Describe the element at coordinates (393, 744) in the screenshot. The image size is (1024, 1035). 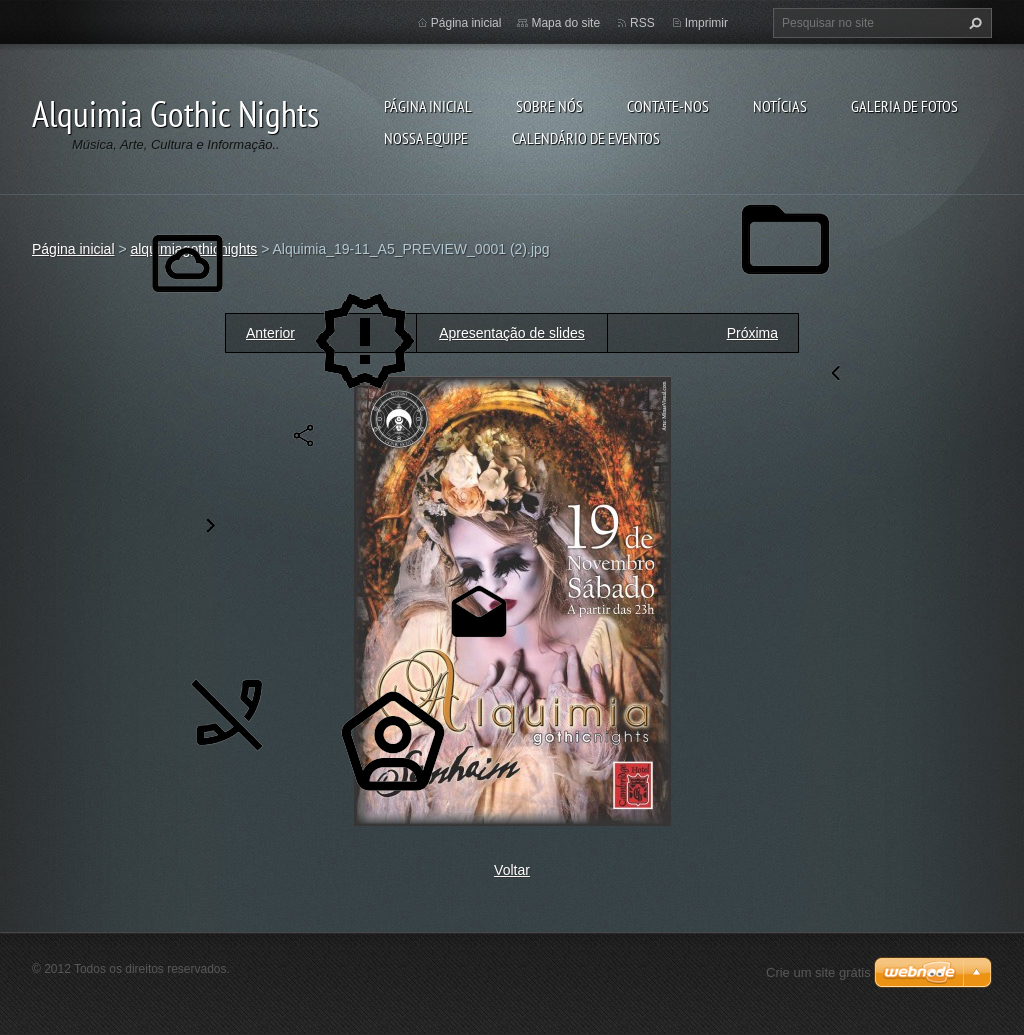
I see `view user profile` at that location.